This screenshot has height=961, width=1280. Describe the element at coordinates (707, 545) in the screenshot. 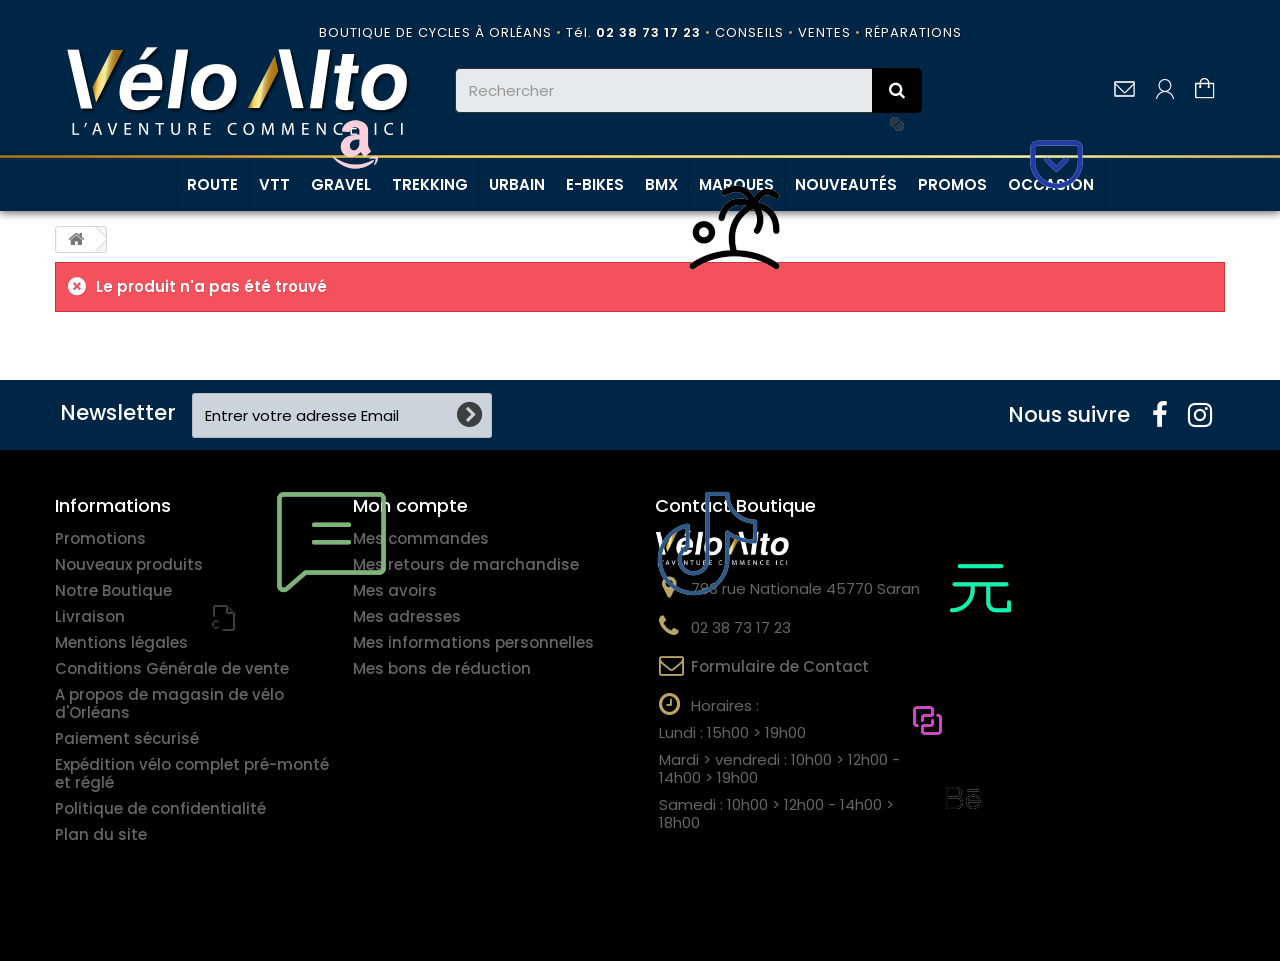

I see `open the TikTok app` at that location.